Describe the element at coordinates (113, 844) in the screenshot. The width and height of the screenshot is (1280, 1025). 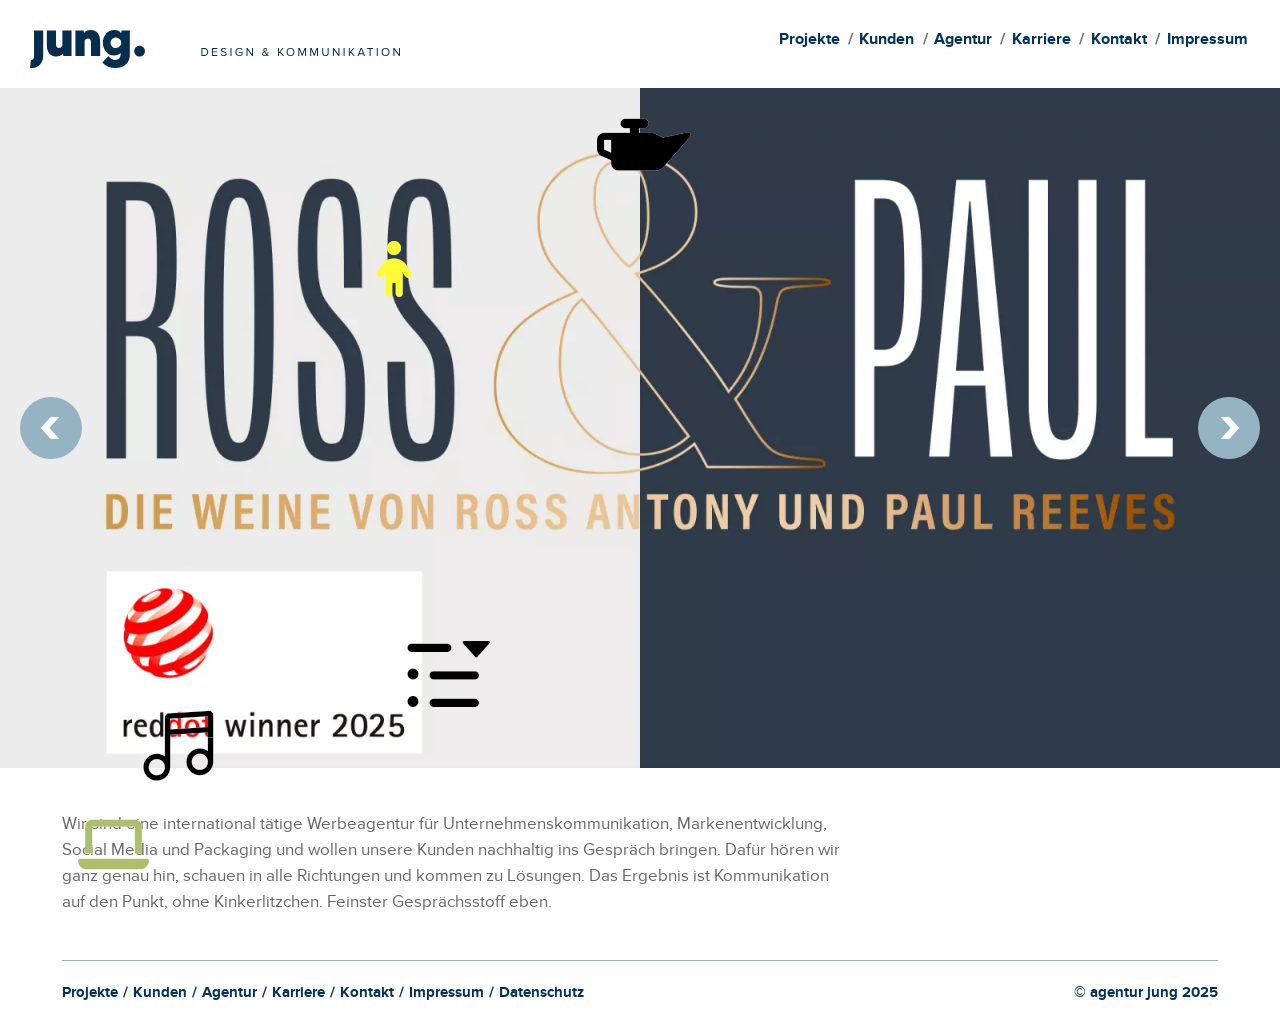
I see `switch to desktop view` at that location.